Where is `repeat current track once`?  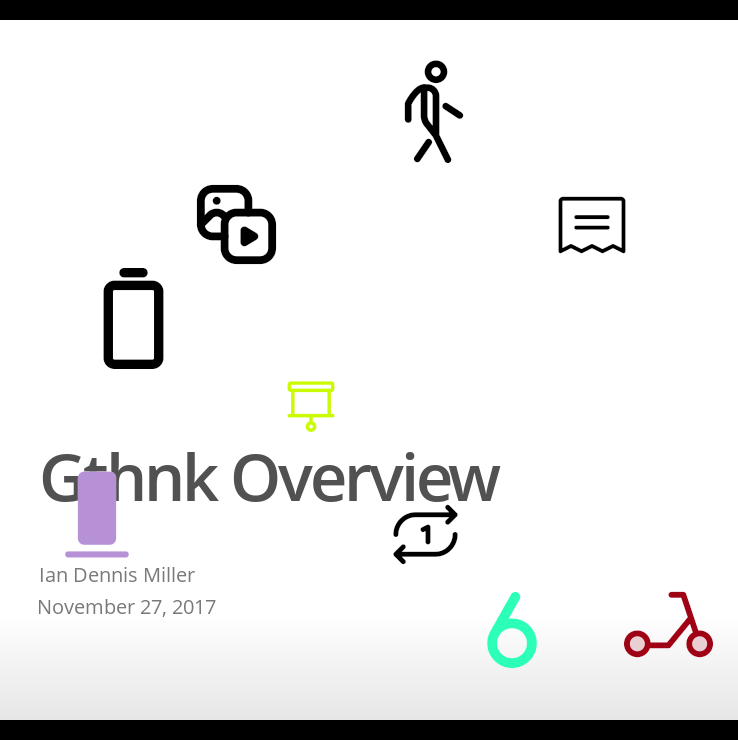 repeat current track once is located at coordinates (425, 534).